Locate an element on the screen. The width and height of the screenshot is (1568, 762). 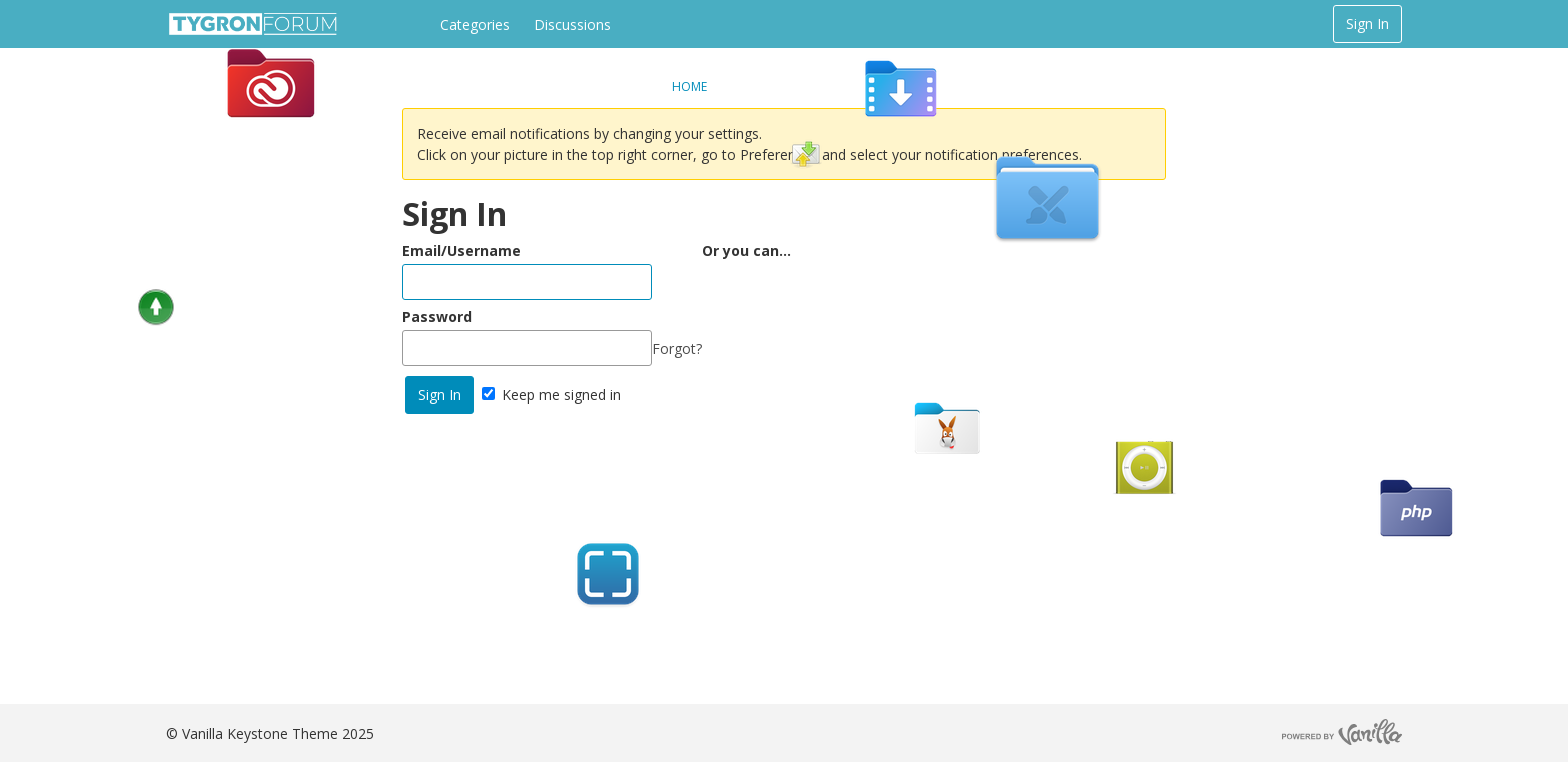
sync incoming and outgoing mail is located at coordinates (805, 155).